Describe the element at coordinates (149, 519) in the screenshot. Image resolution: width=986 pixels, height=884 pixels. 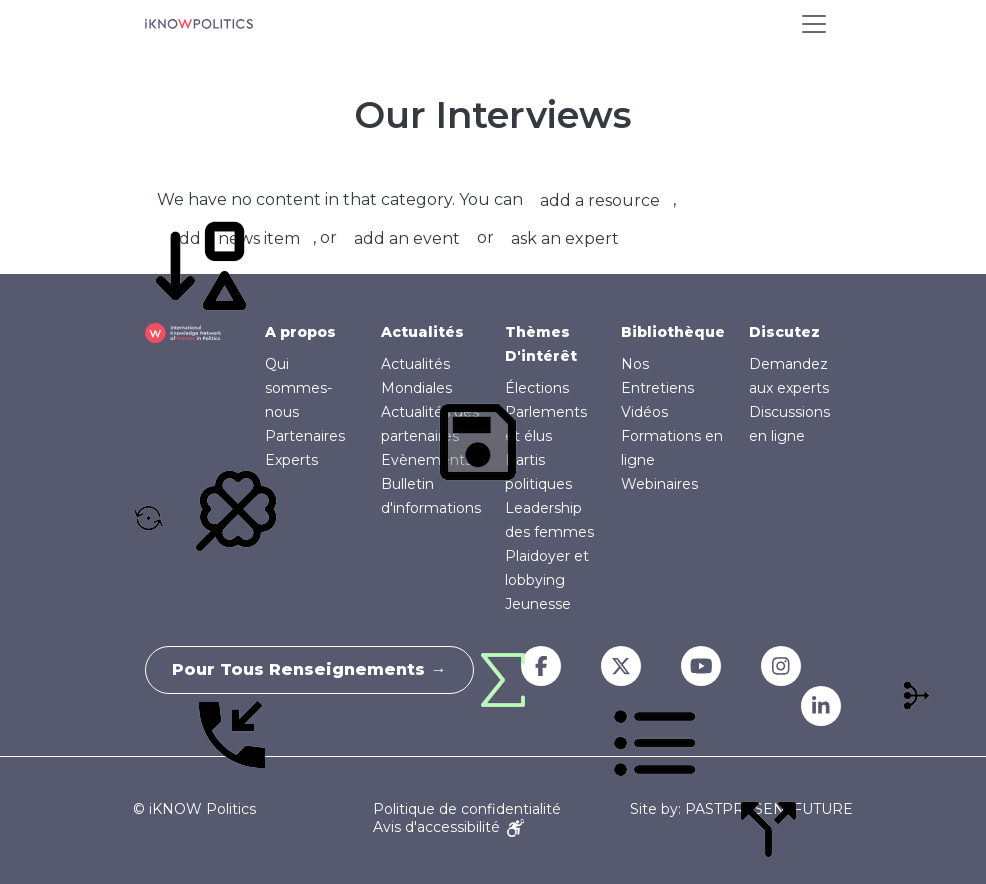
I see `reopen a previously closed issue` at that location.